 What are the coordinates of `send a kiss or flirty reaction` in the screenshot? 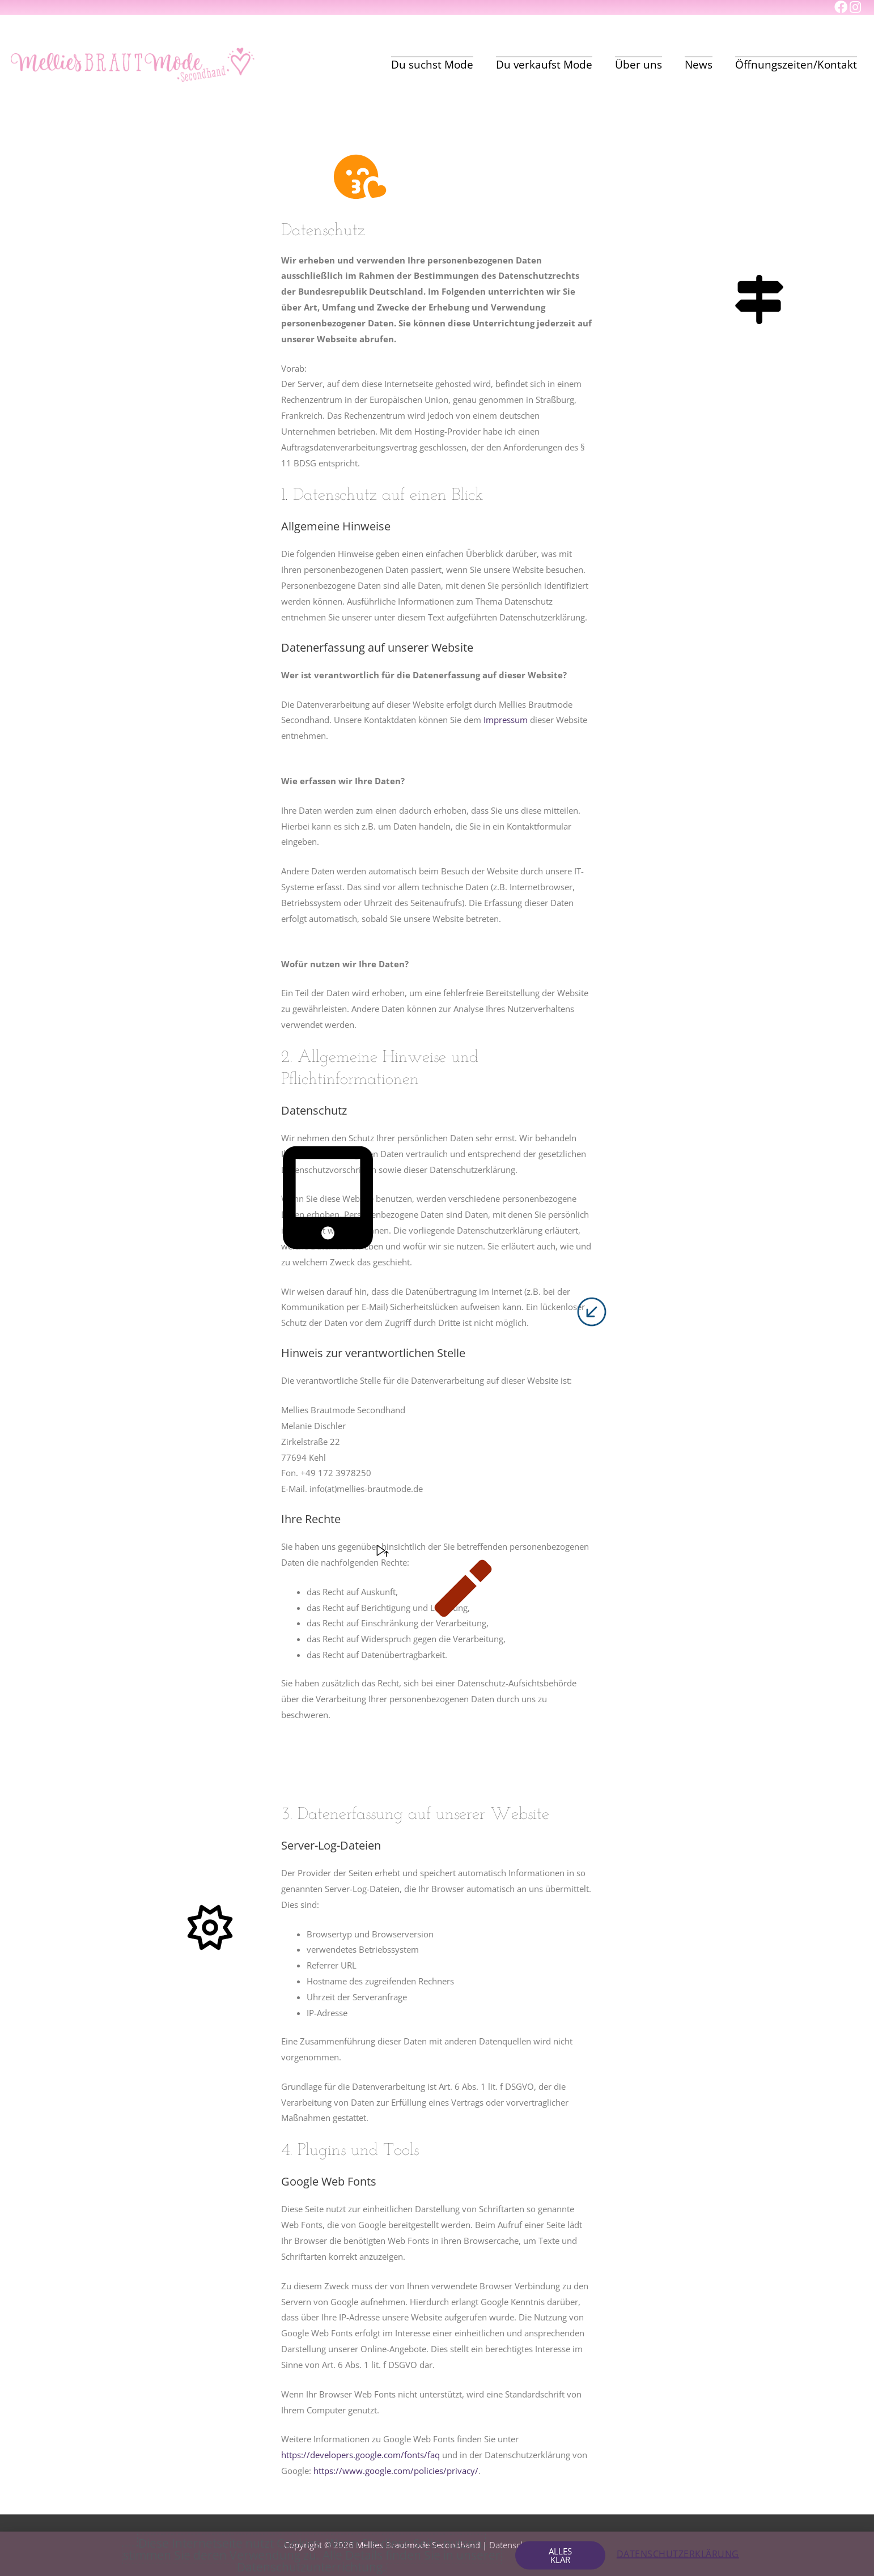 It's located at (359, 177).